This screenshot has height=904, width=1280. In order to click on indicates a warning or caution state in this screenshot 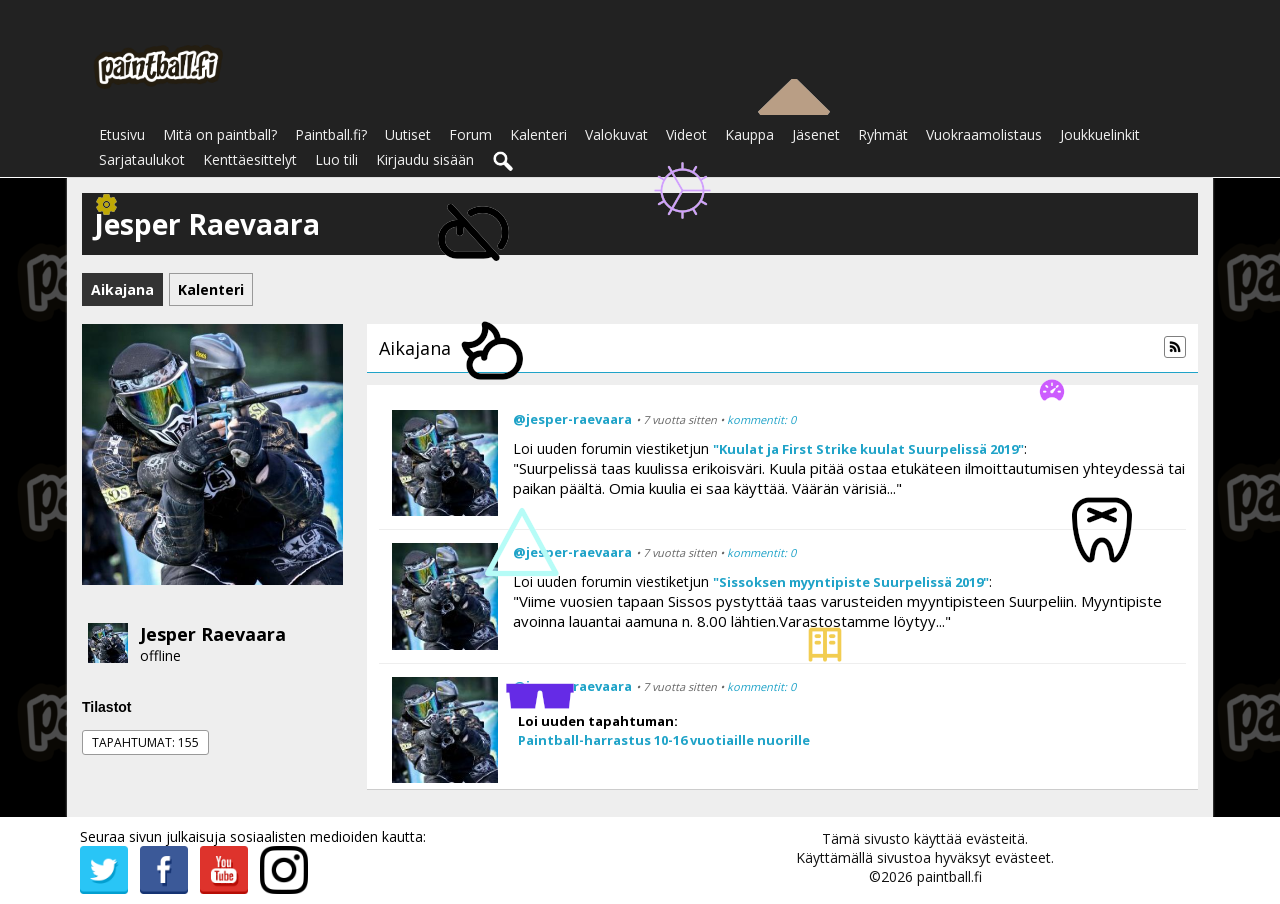, I will do `click(522, 542)`.